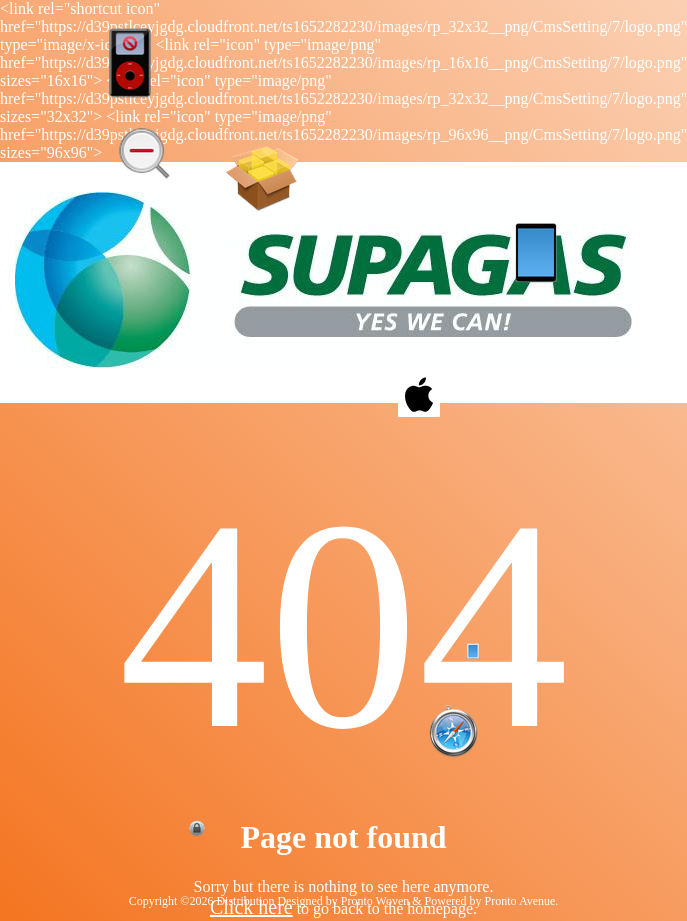 The width and height of the screenshot is (687, 921). I want to click on iPad device connected to this computer, so click(536, 253).